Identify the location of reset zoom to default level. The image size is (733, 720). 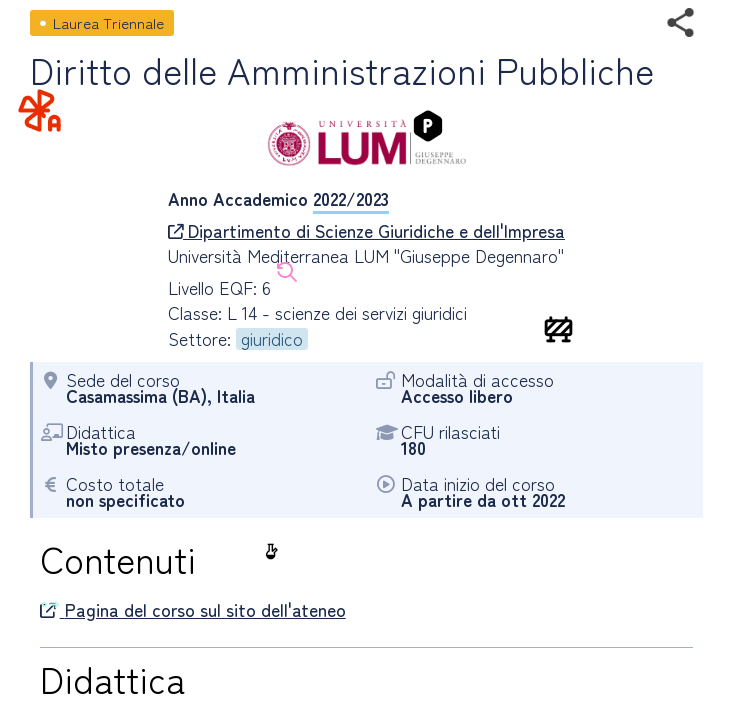
(287, 272).